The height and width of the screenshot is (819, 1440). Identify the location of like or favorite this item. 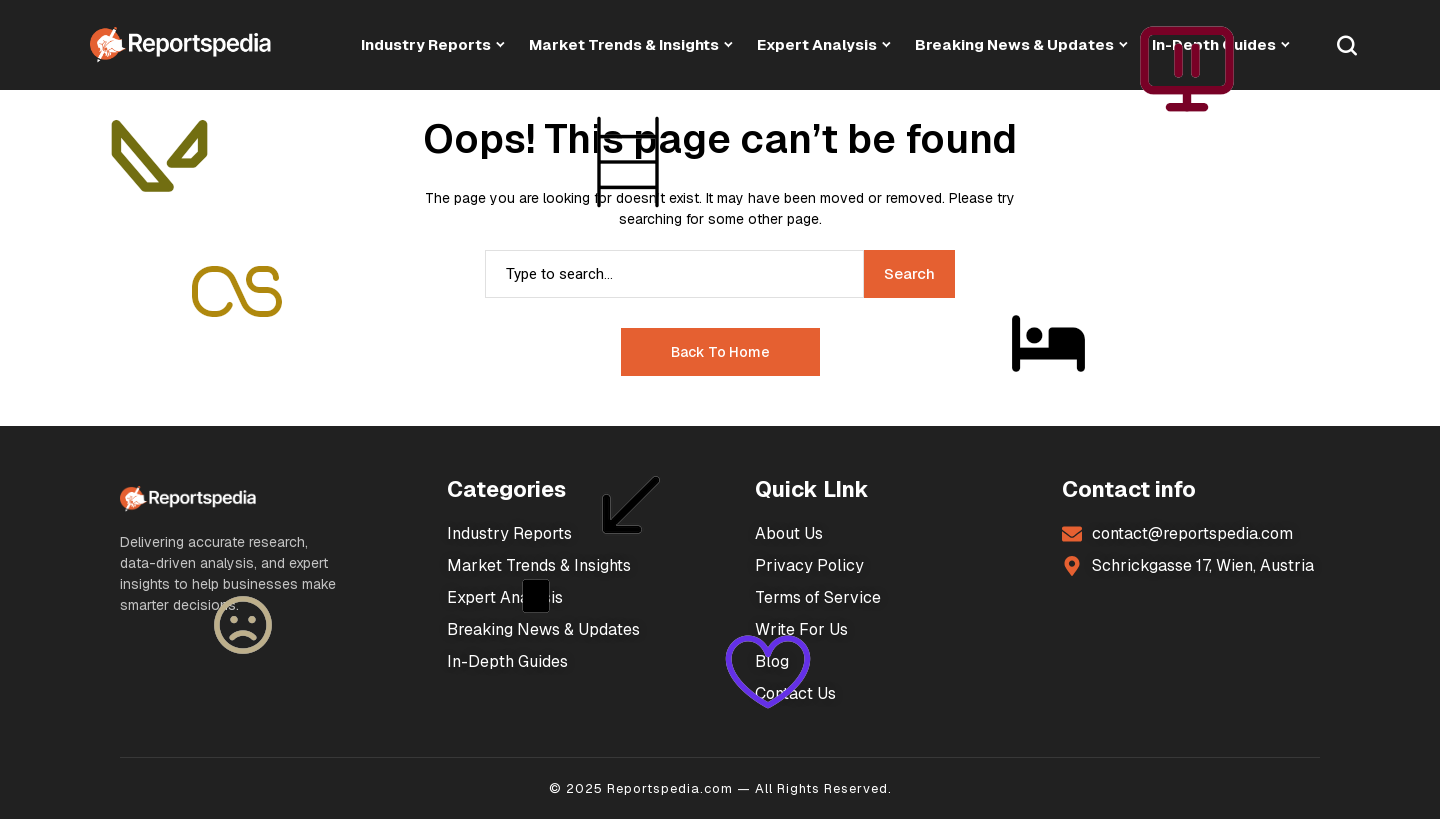
(768, 672).